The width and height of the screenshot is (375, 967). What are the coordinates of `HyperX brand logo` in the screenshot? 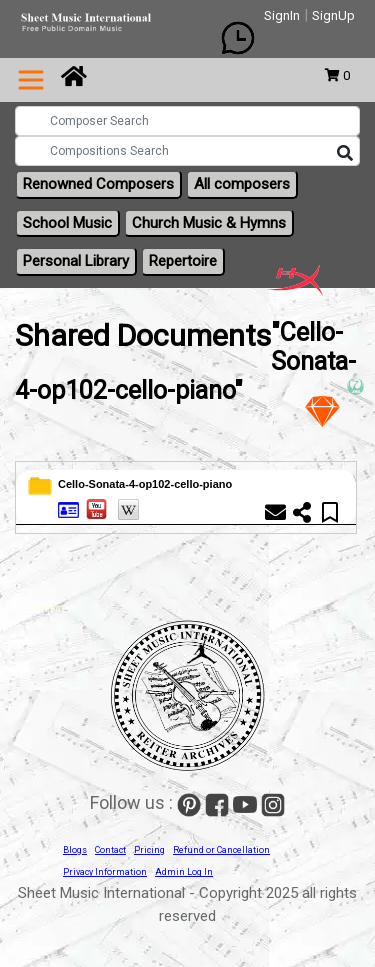 It's located at (295, 280).